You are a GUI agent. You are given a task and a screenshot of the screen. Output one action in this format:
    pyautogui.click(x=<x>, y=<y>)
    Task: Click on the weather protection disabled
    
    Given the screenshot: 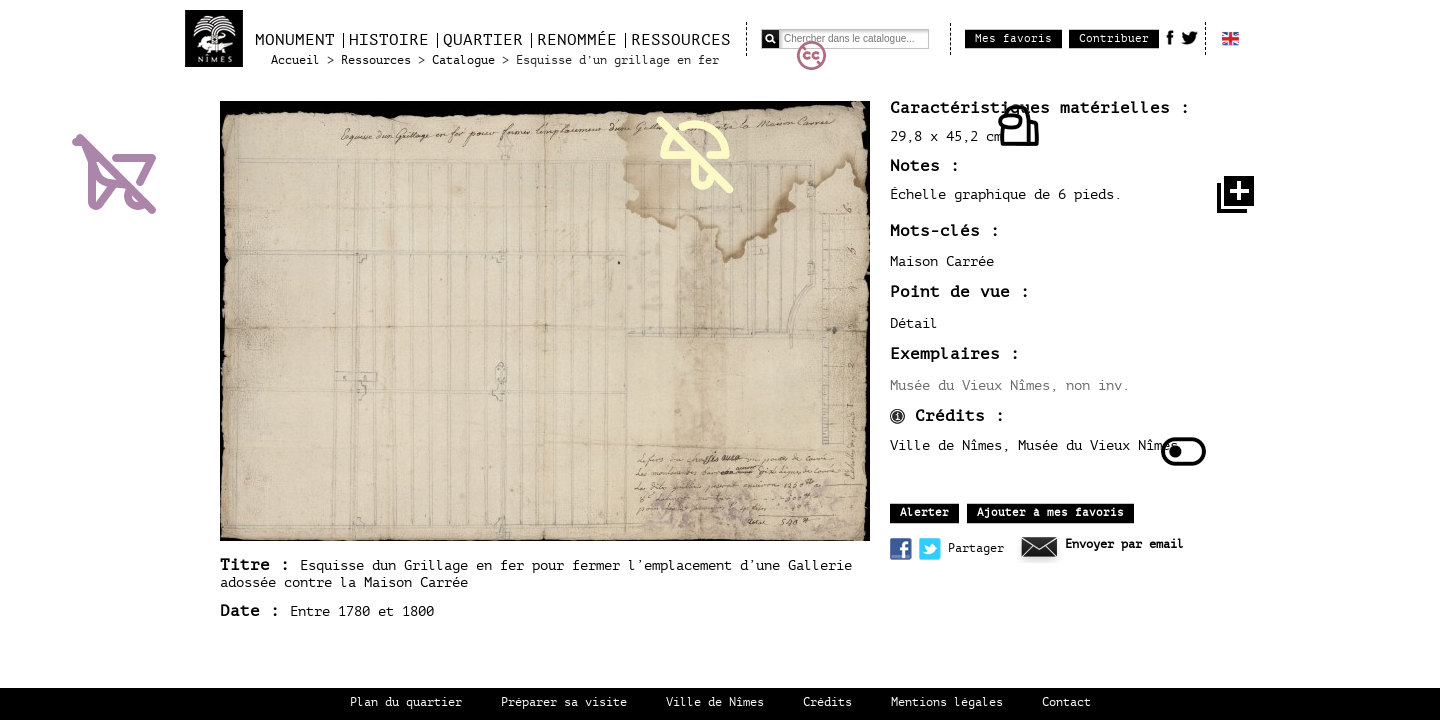 What is the action you would take?
    pyautogui.click(x=695, y=155)
    